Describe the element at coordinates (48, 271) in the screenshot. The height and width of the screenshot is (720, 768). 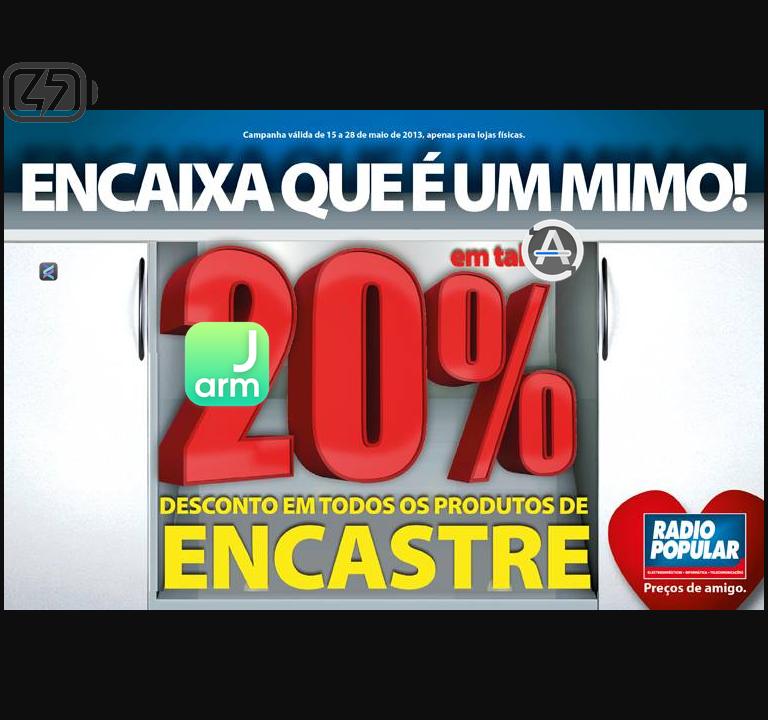
I see `open the helix app` at that location.